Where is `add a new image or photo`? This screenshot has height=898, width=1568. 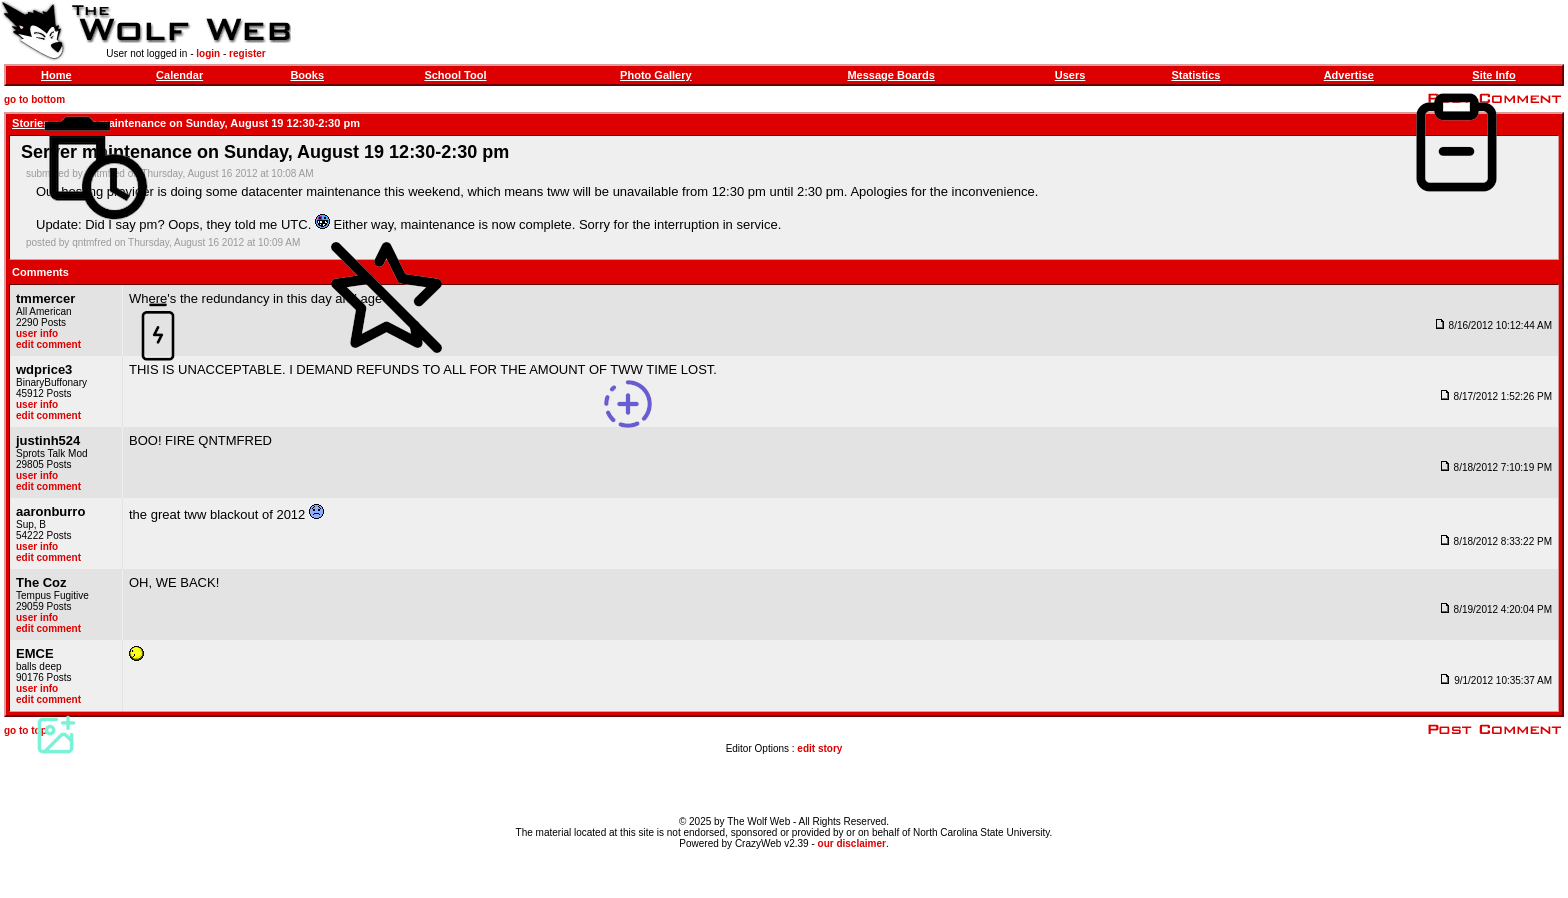
add a new image or photo is located at coordinates (55, 735).